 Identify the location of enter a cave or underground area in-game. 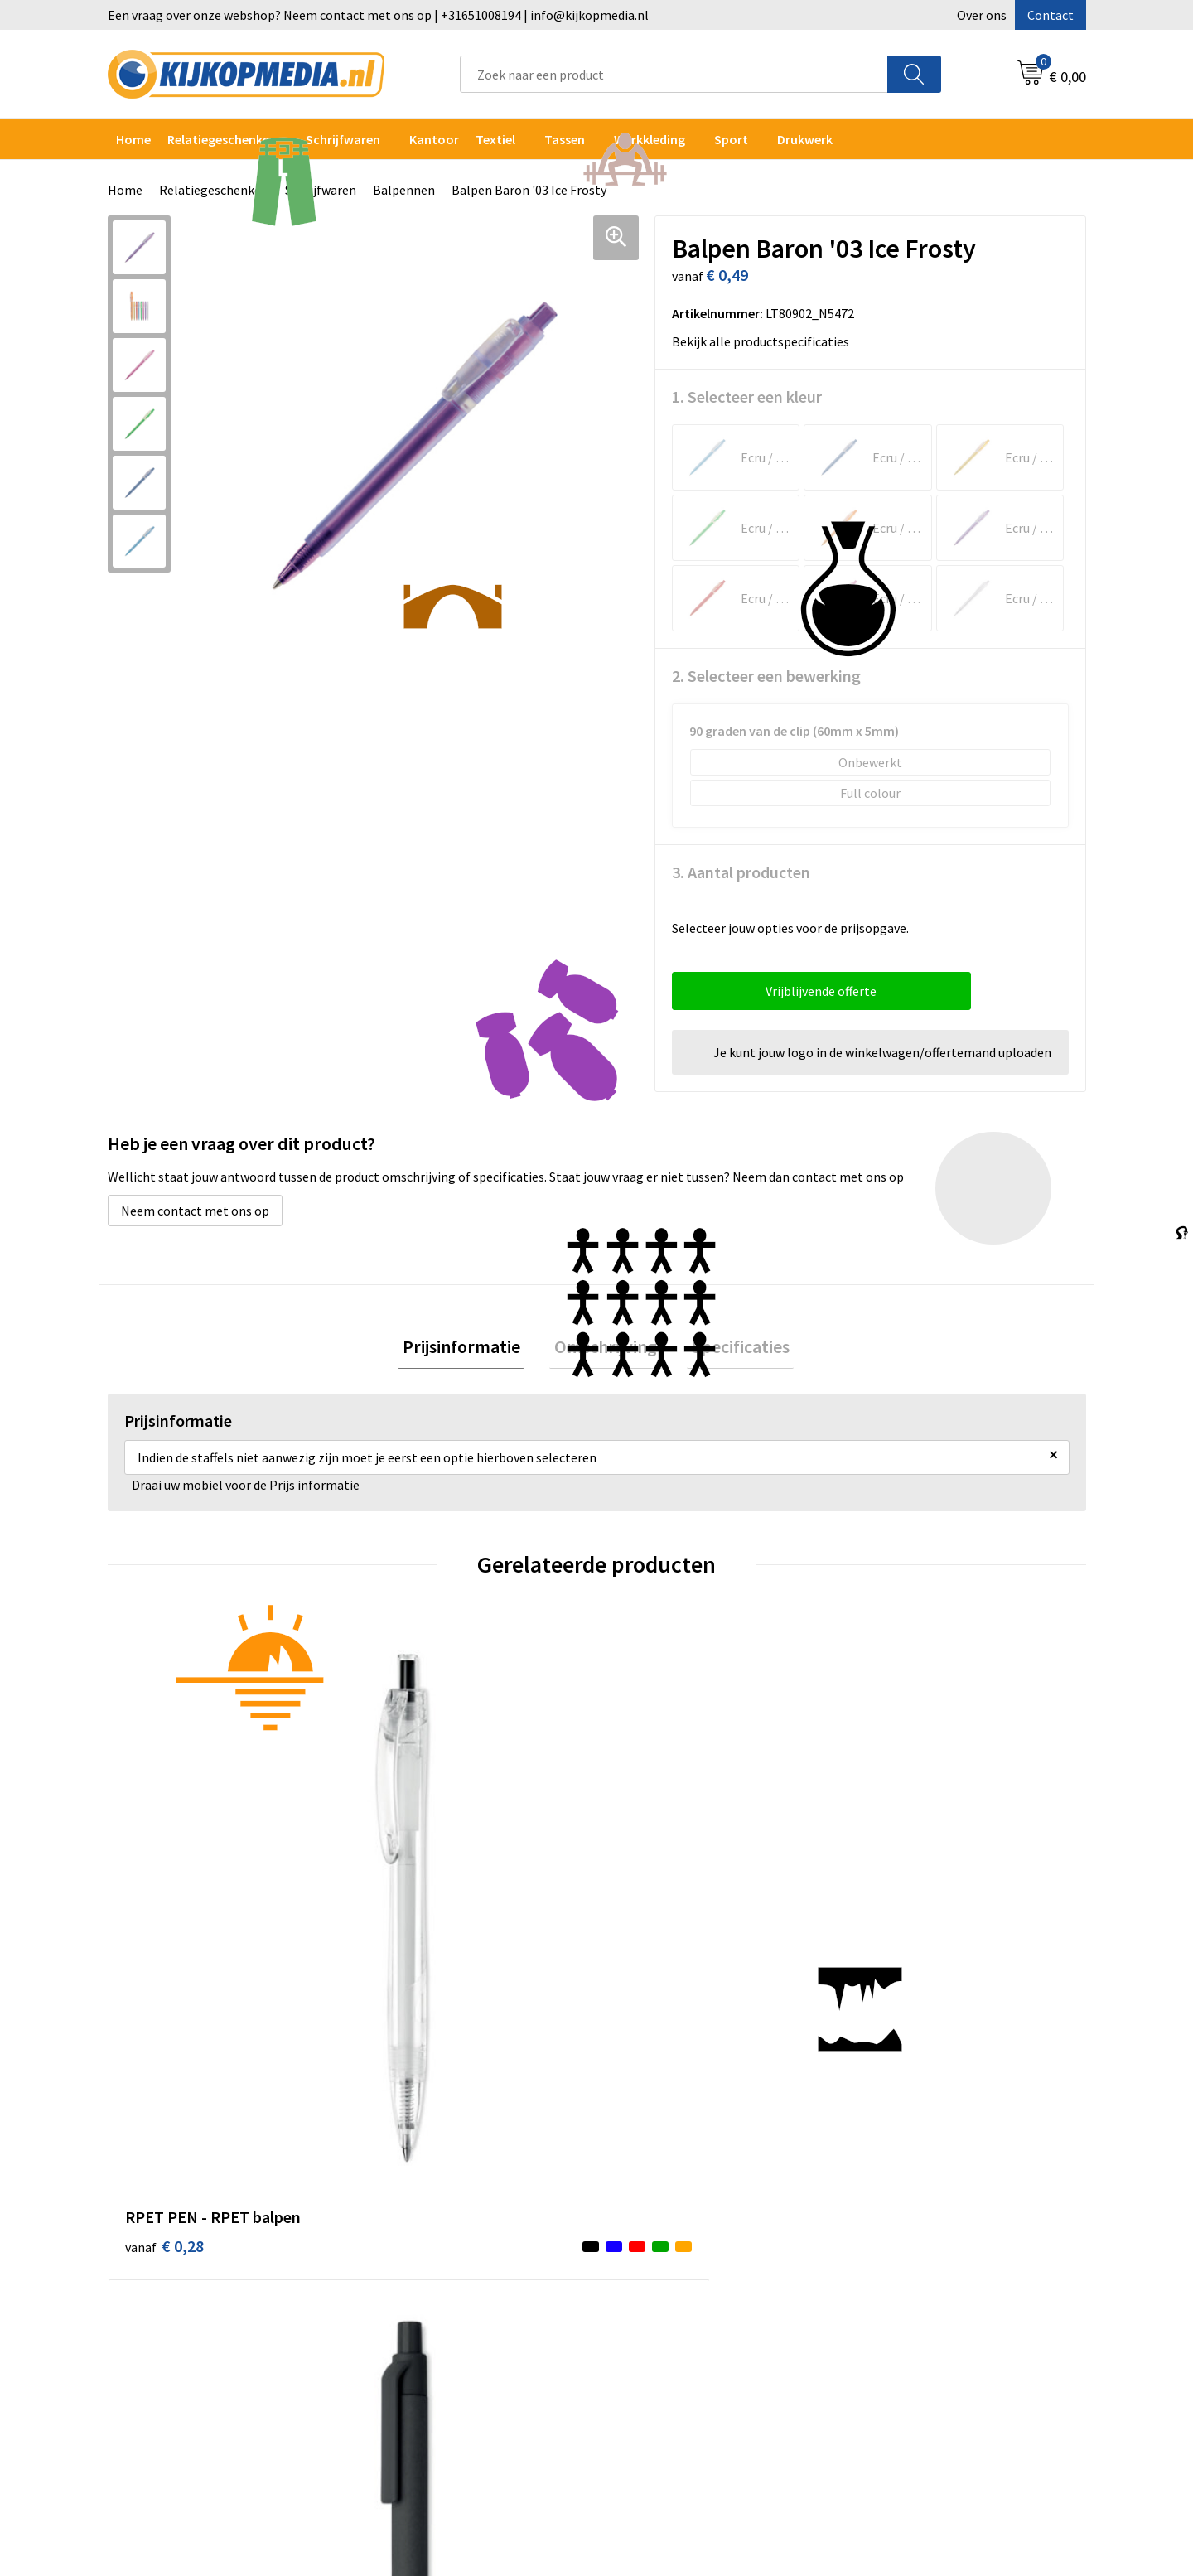
(860, 2009).